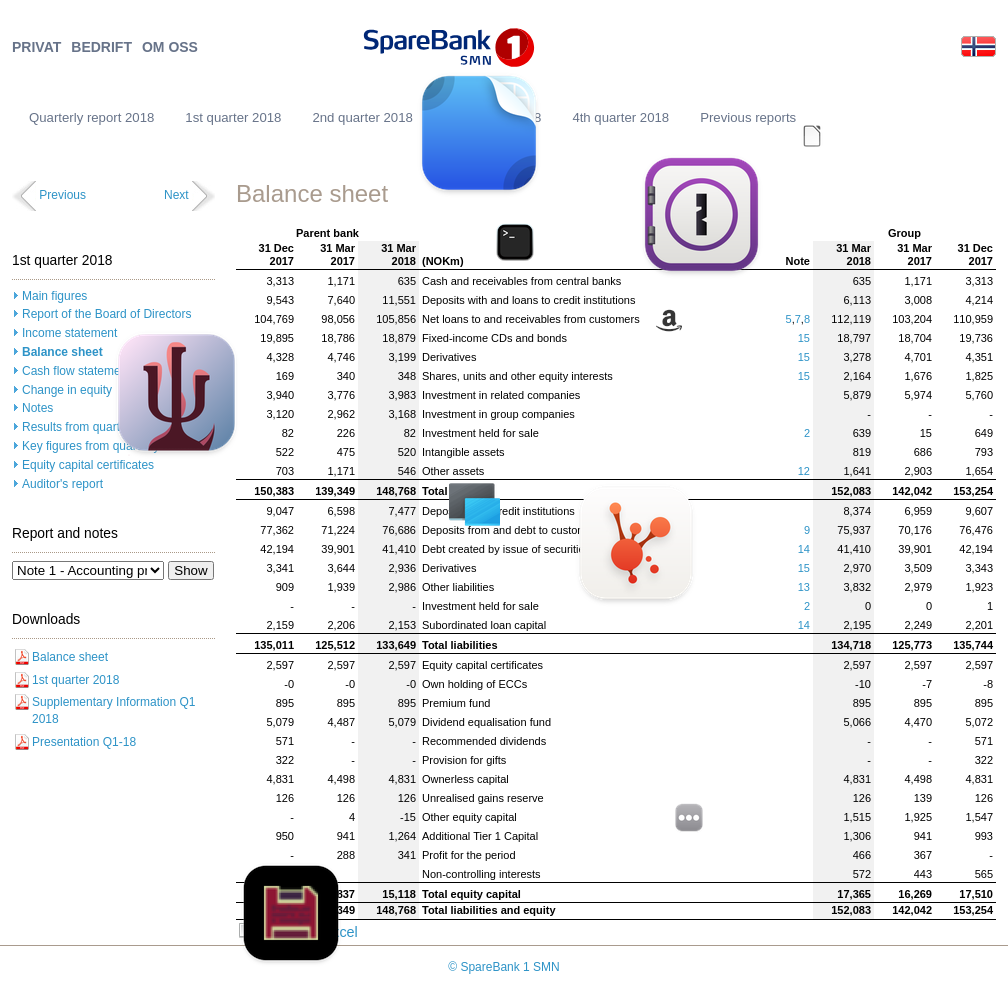 This screenshot has height=987, width=1008. I want to click on open the Secrets password manager app, so click(701, 214).